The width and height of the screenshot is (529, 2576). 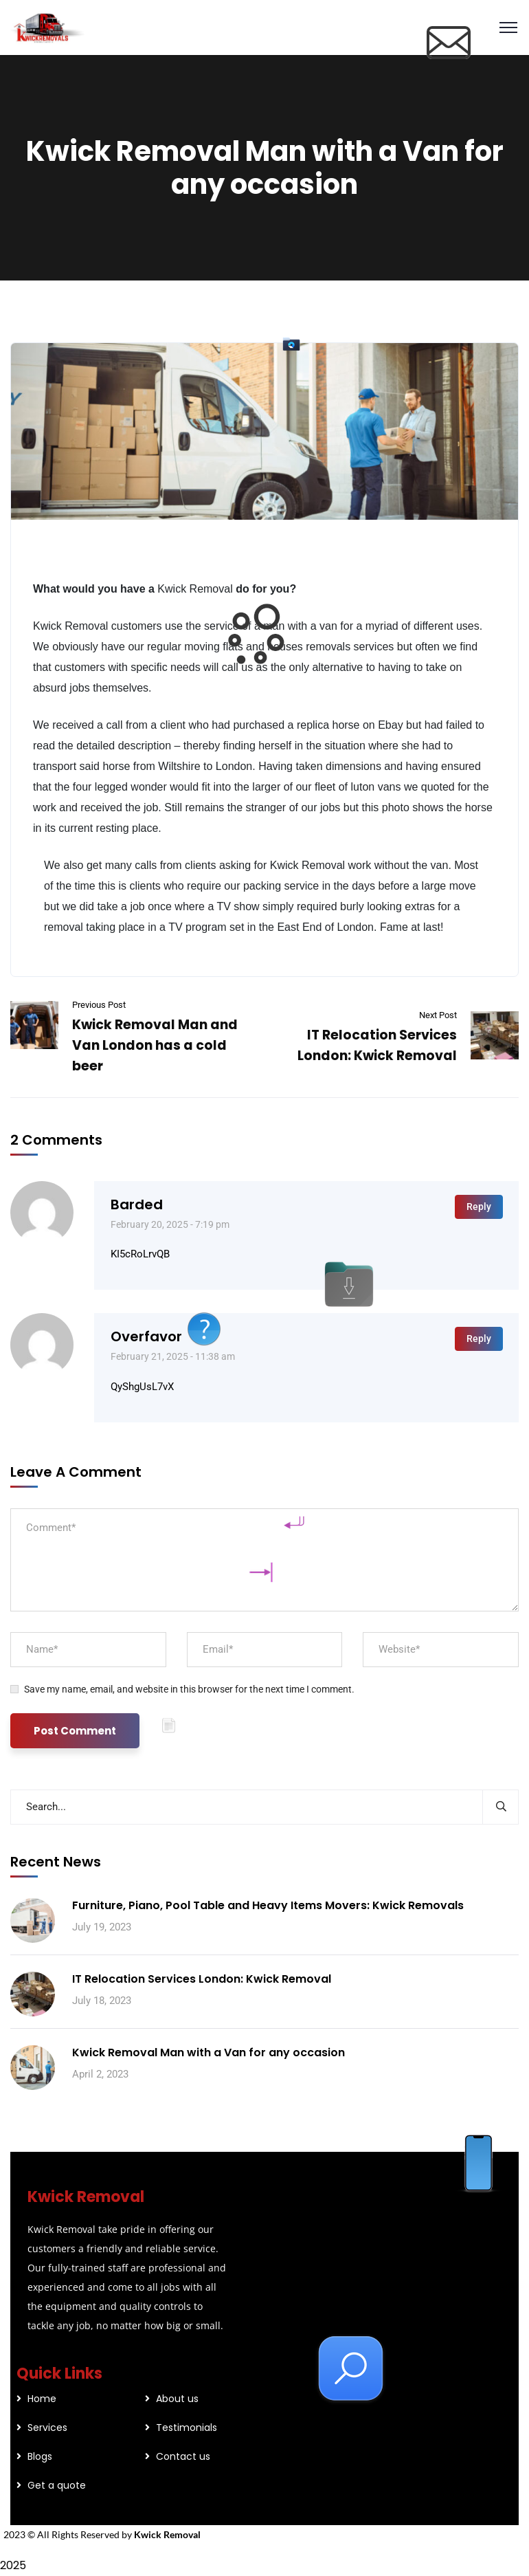 What do you see at coordinates (261, 1572) in the screenshot?
I see `go to the last item or page` at bounding box center [261, 1572].